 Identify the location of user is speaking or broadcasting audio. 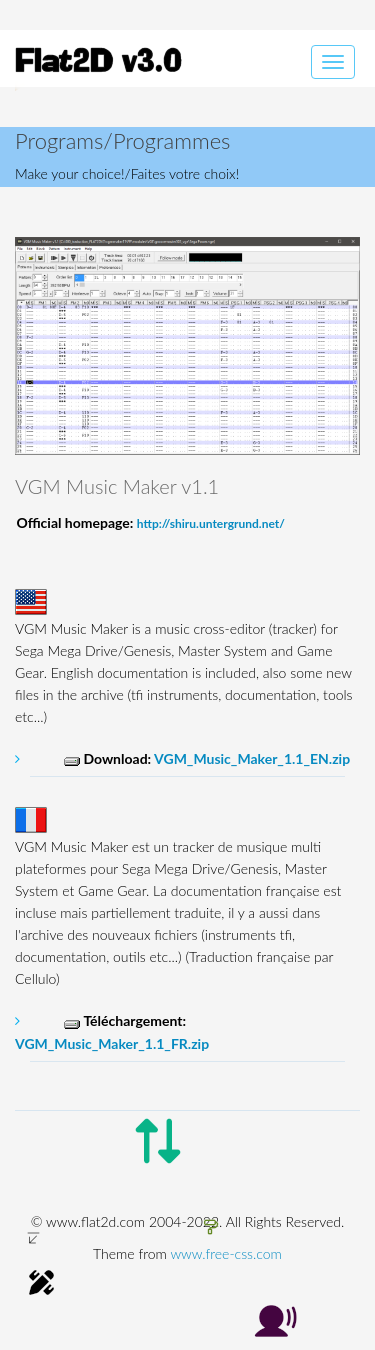
(275, 1321).